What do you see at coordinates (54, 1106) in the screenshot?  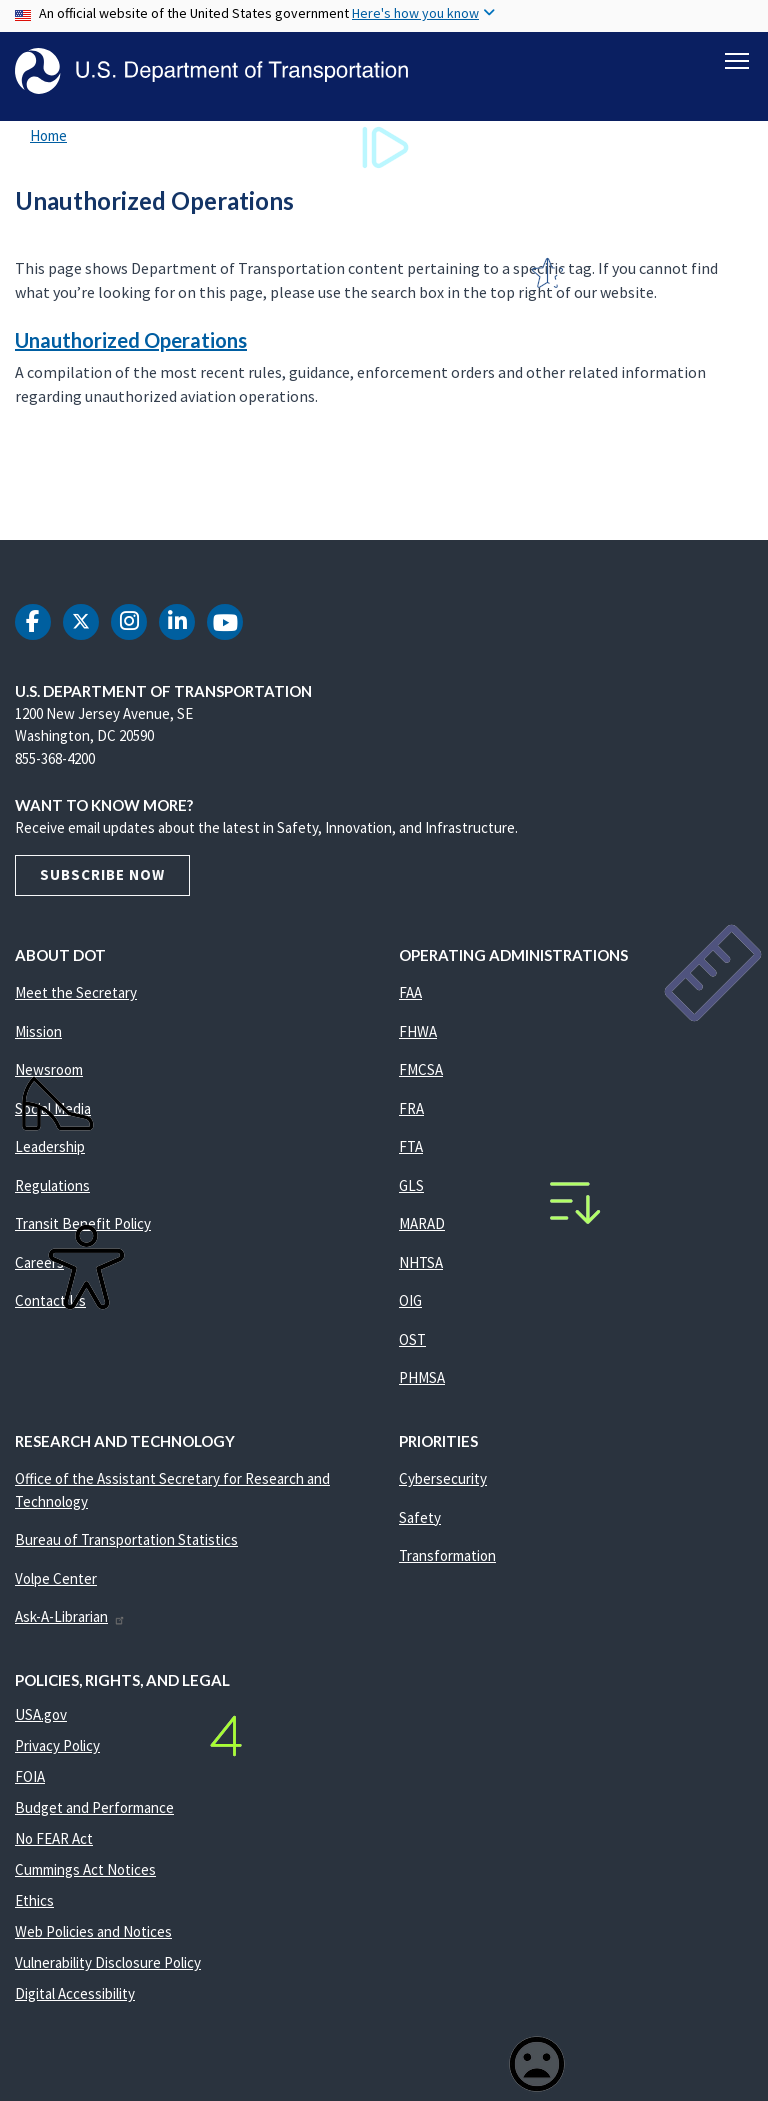 I see `browse women's footwear category` at bounding box center [54, 1106].